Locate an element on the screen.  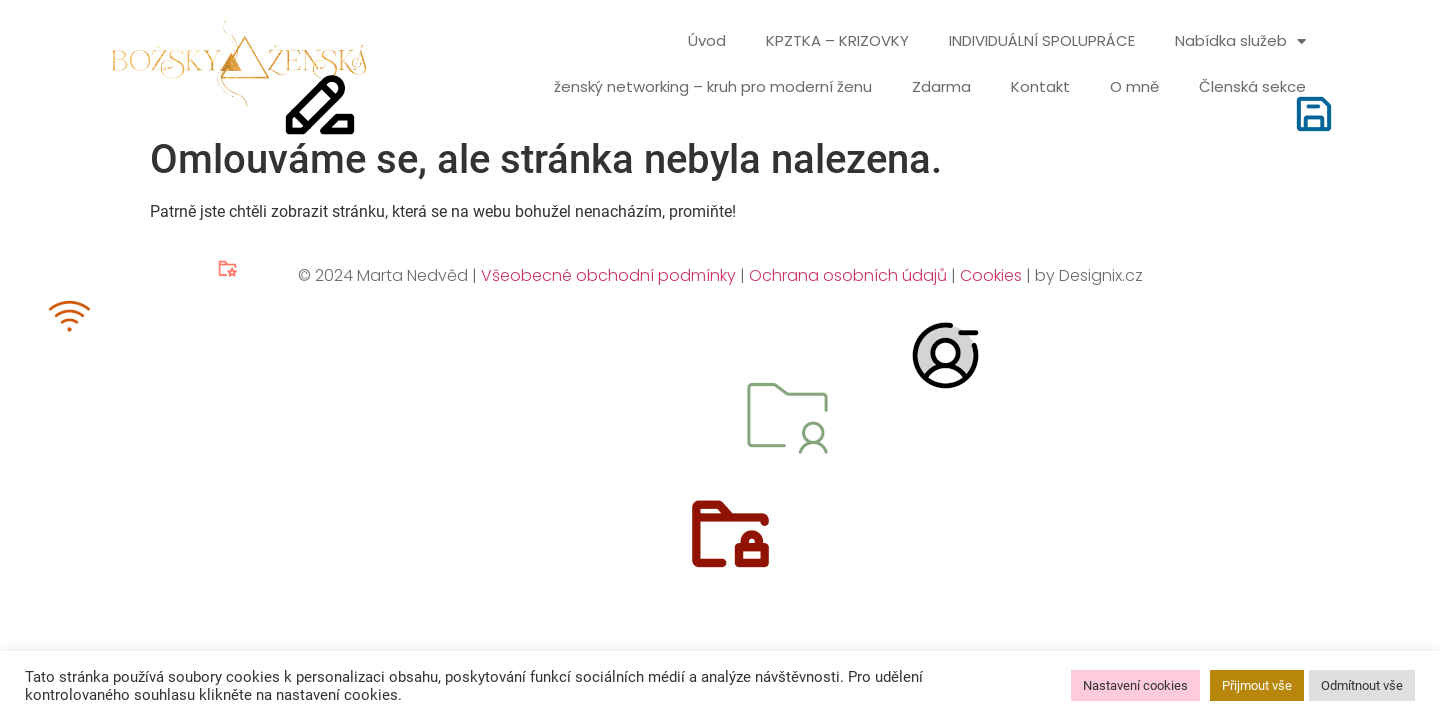
access your favorite or starred folders is located at coordinates (227, 268).